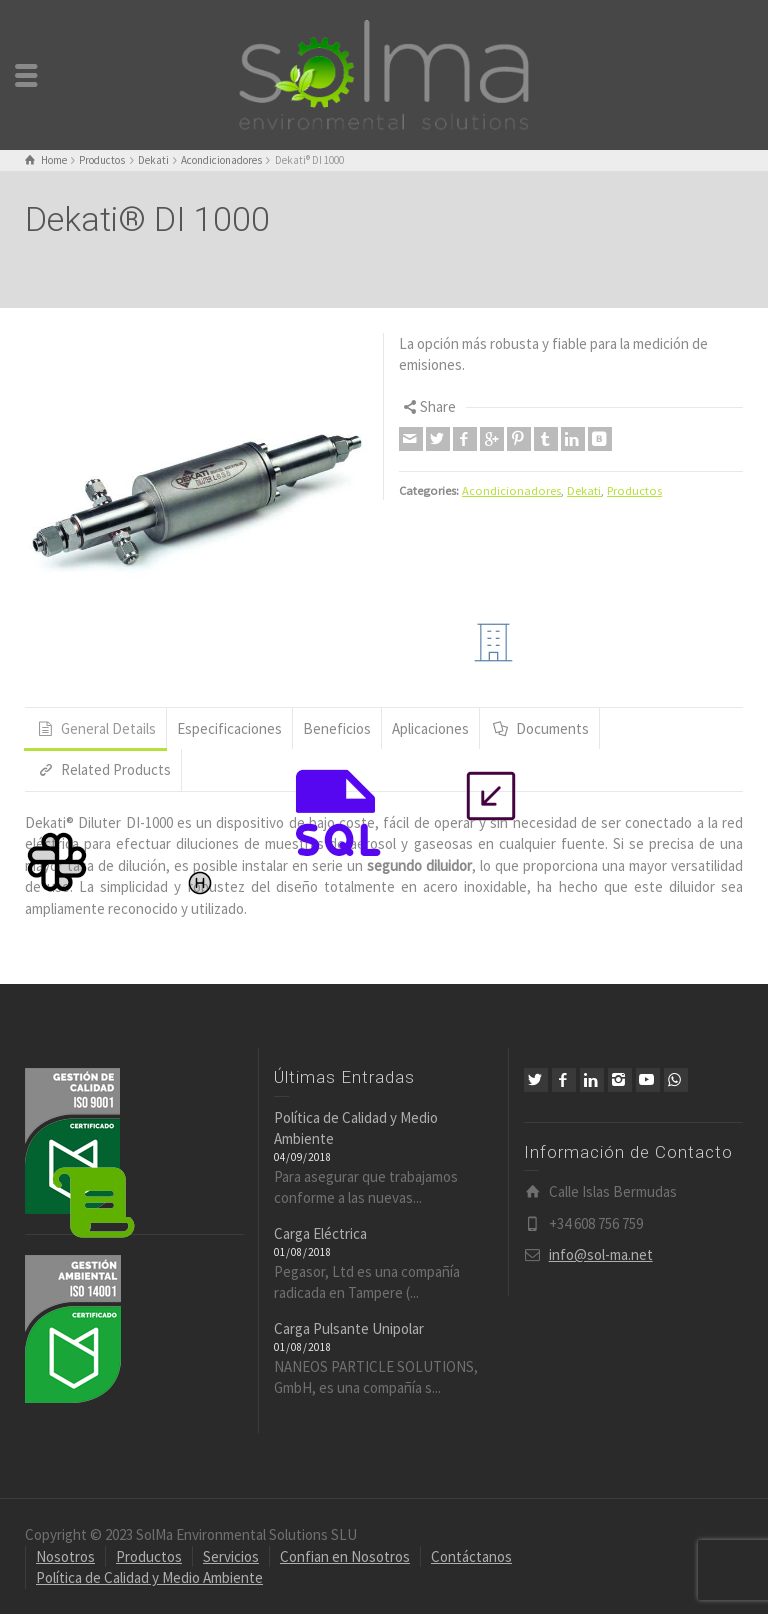 This screenshot has width=768, height=1614. What do you see at coordinates (493, 642) in the screenshot?
I see `view company or business information` at bounding box center [493, 642].